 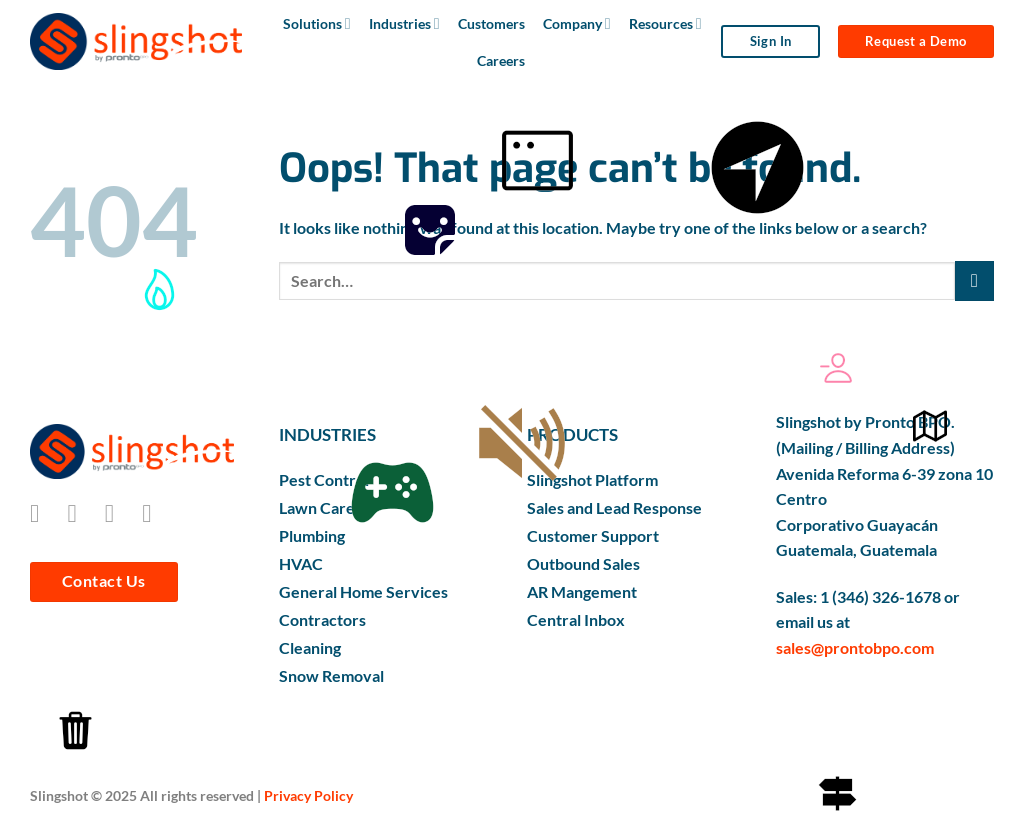 What do you see at coordinates (837, 793) in the screenshot?
I see `view directions or navigation options` at bounding box center [837, 793].